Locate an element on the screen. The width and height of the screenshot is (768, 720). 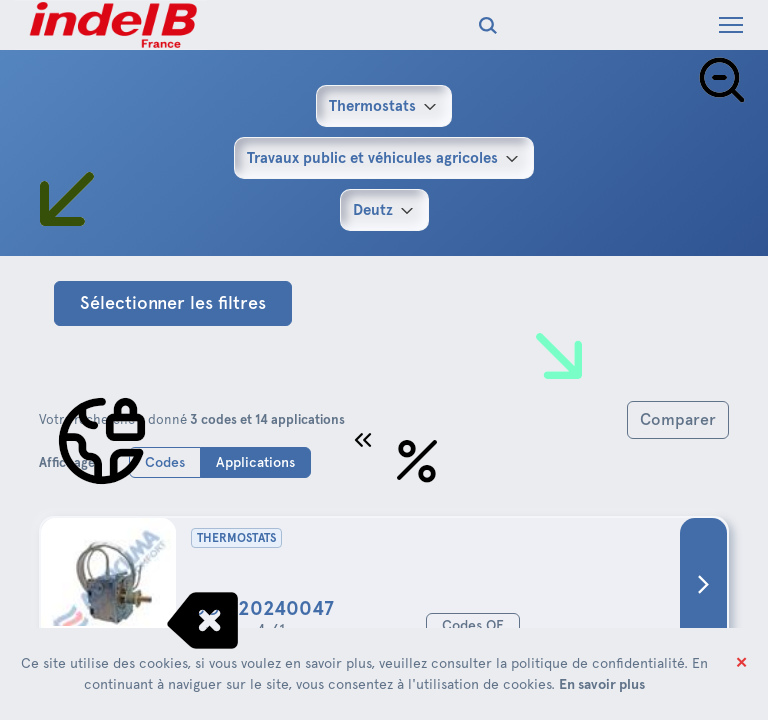
collapse or minimize a panel is located at coordinates (67, 199).